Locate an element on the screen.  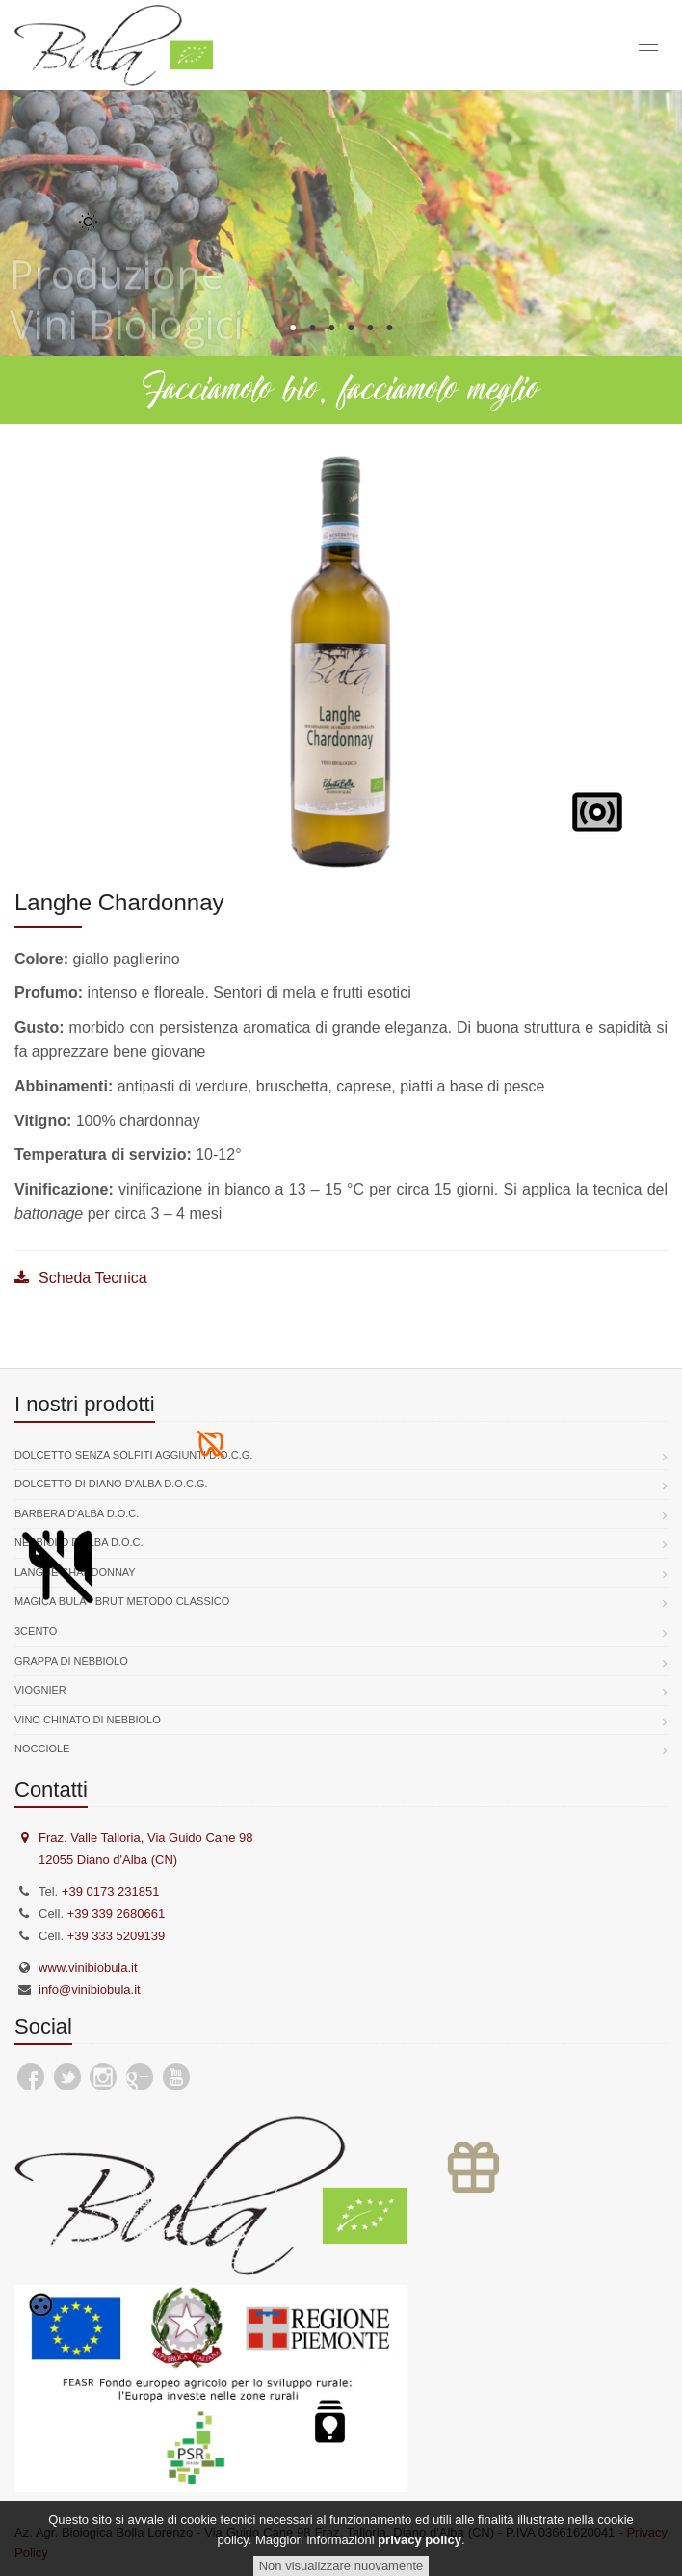
indicates no food or meals available is located at coordinates (60, 1564).